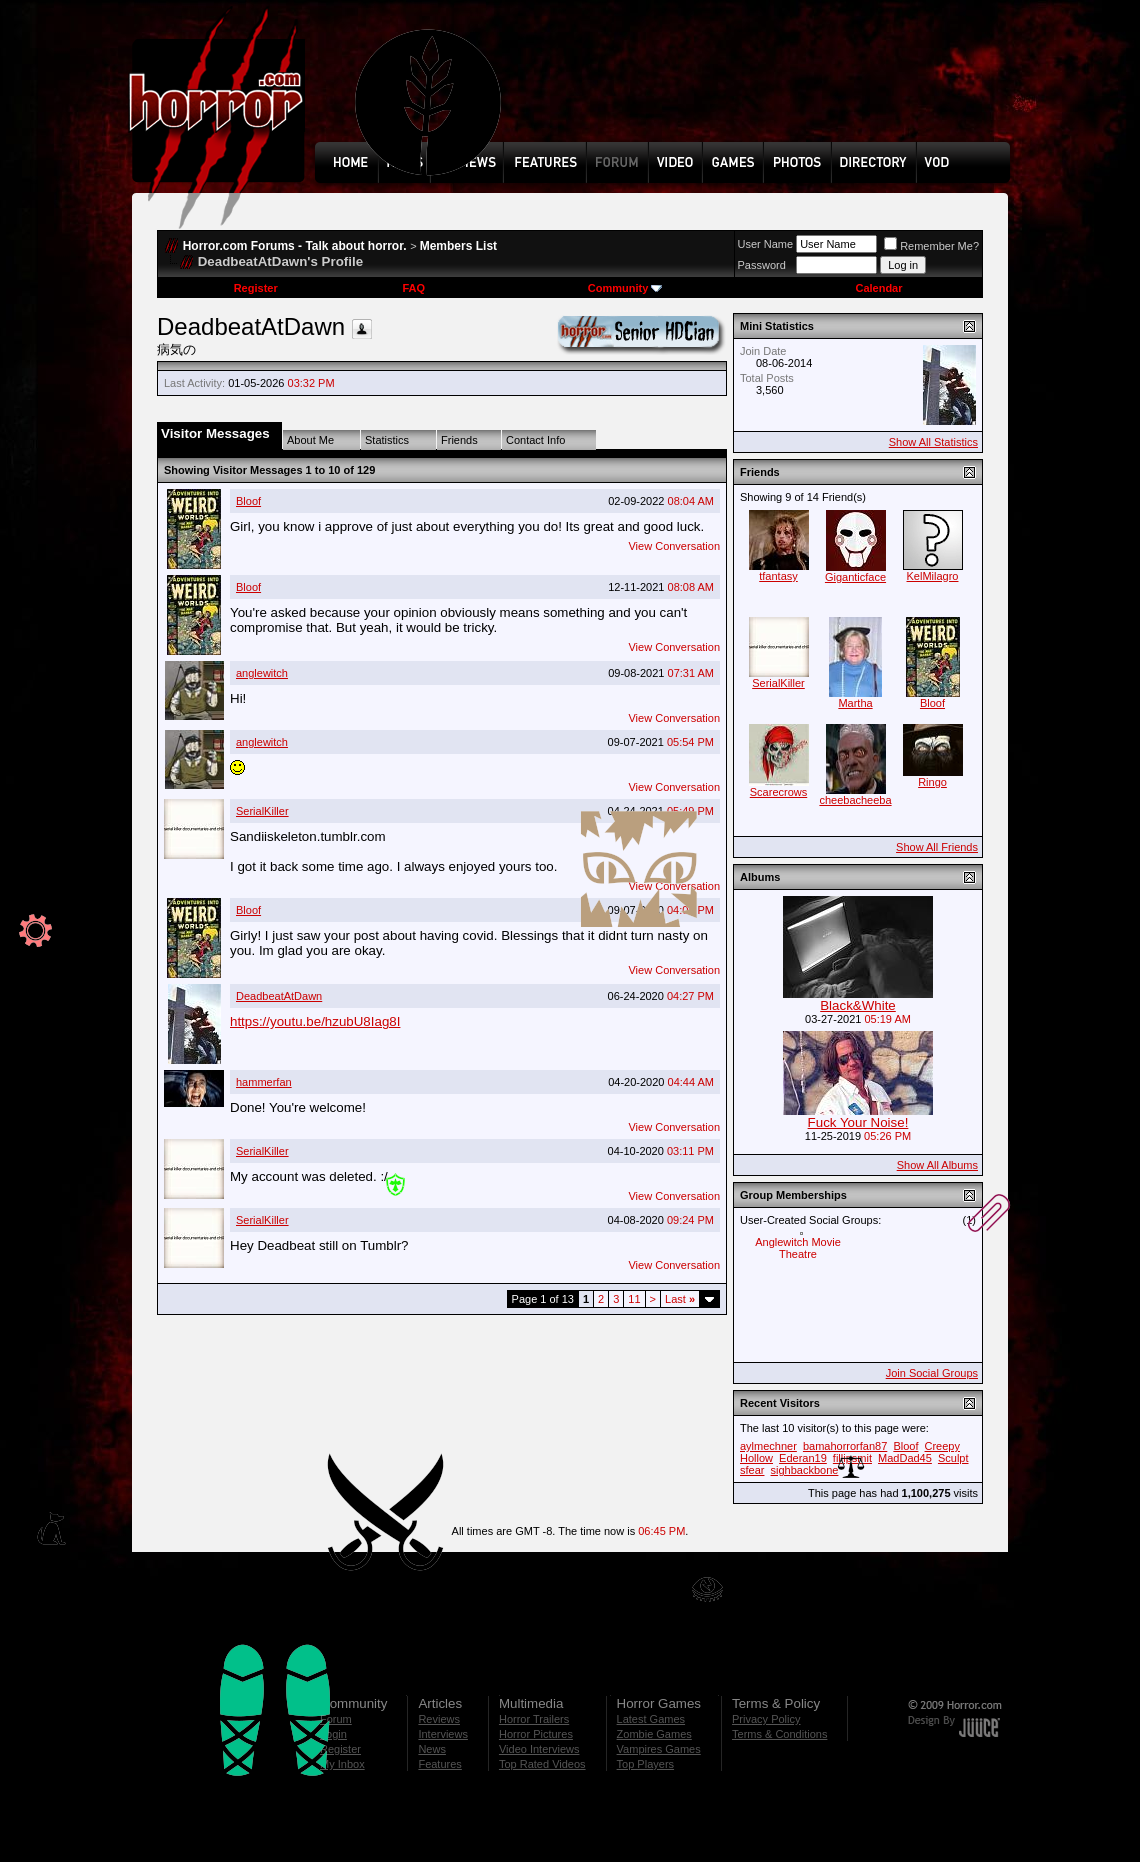 The width and height of the screenshot is (1140, 1862). Describe the element at coordinates (428, 101) in the screenshot. I see `indicates oat or grain ingredient` at that location.